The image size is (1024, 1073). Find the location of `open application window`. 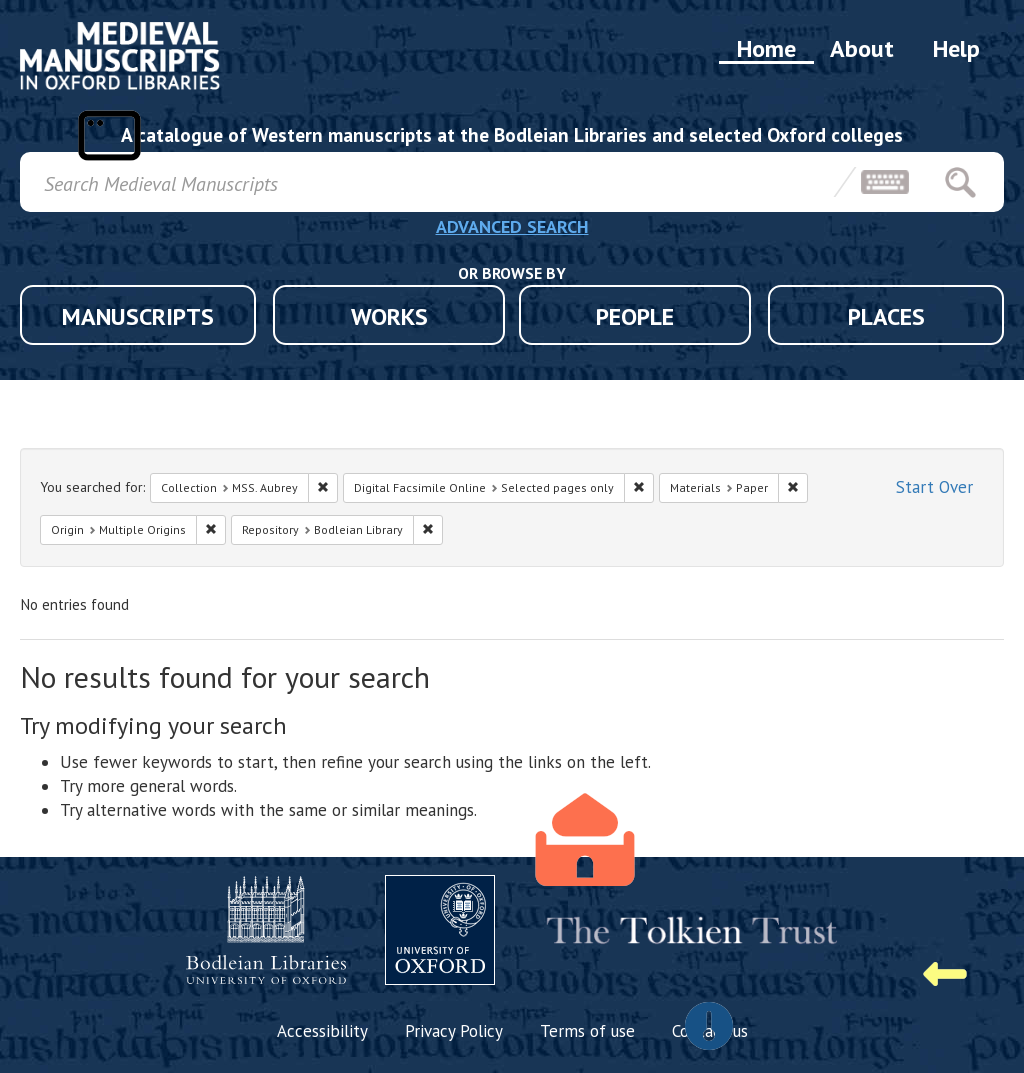

open application window is located at coordinates (109, 135).